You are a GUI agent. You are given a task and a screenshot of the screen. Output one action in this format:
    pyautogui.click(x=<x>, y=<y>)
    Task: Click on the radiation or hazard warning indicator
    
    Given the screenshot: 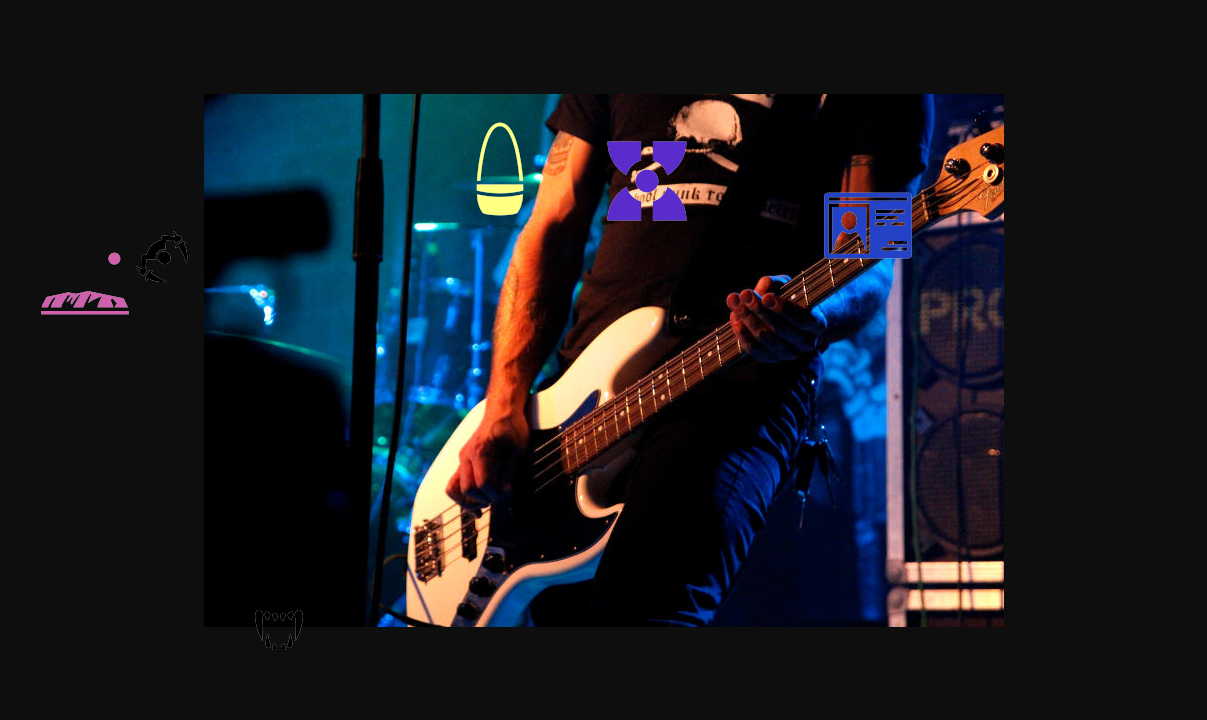 What is the action you would take?
    pyautogui.click(x=647, y=181)
    